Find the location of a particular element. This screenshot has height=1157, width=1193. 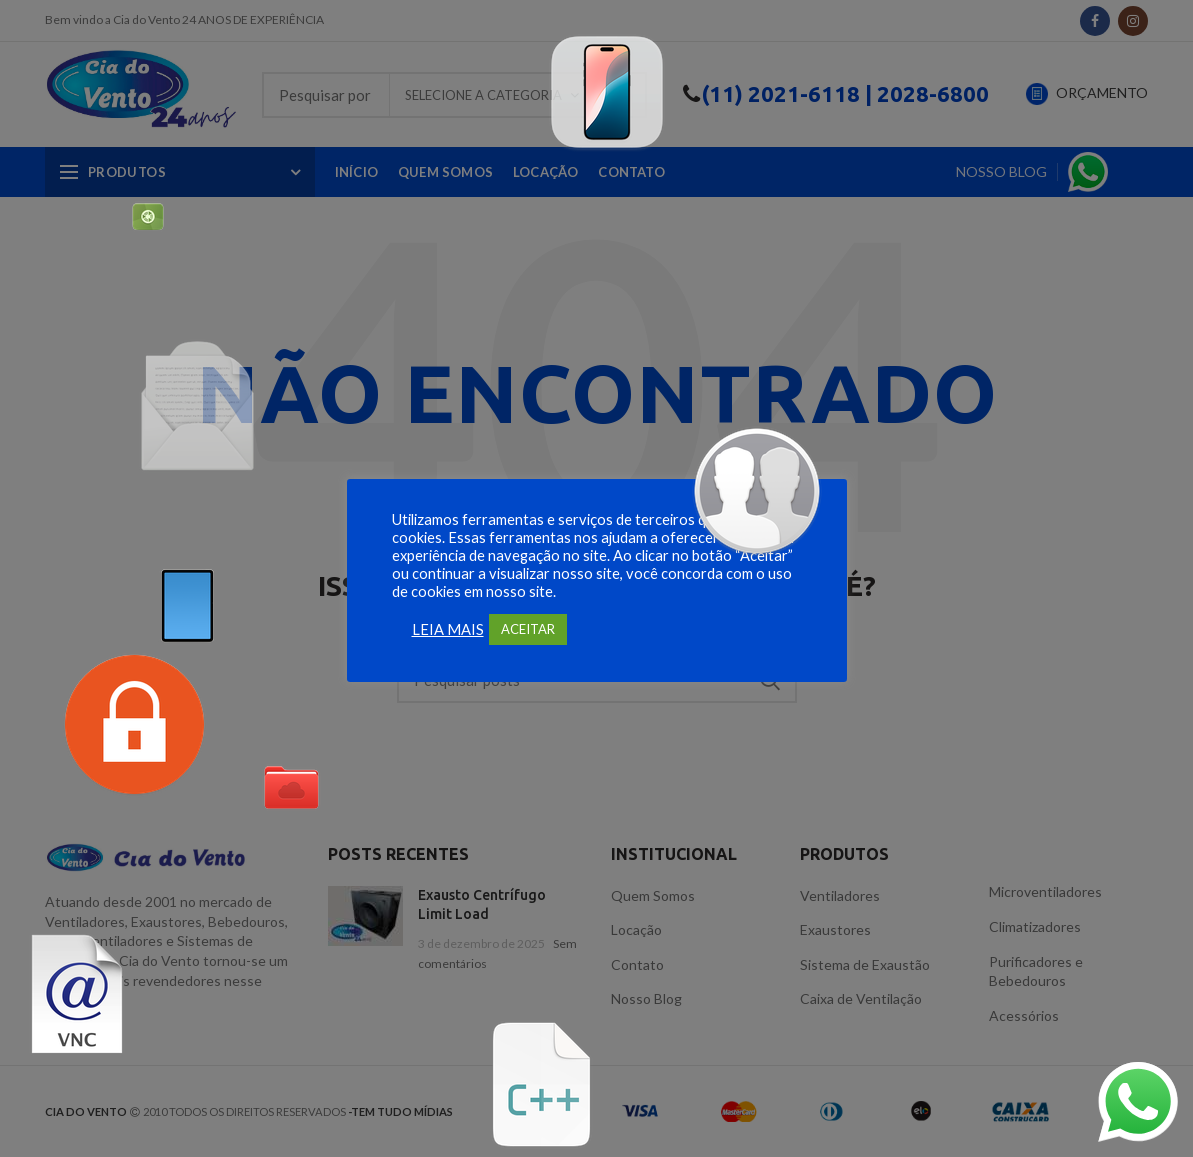

iPad Air M2 device icon is located at coordinates (187, 606).